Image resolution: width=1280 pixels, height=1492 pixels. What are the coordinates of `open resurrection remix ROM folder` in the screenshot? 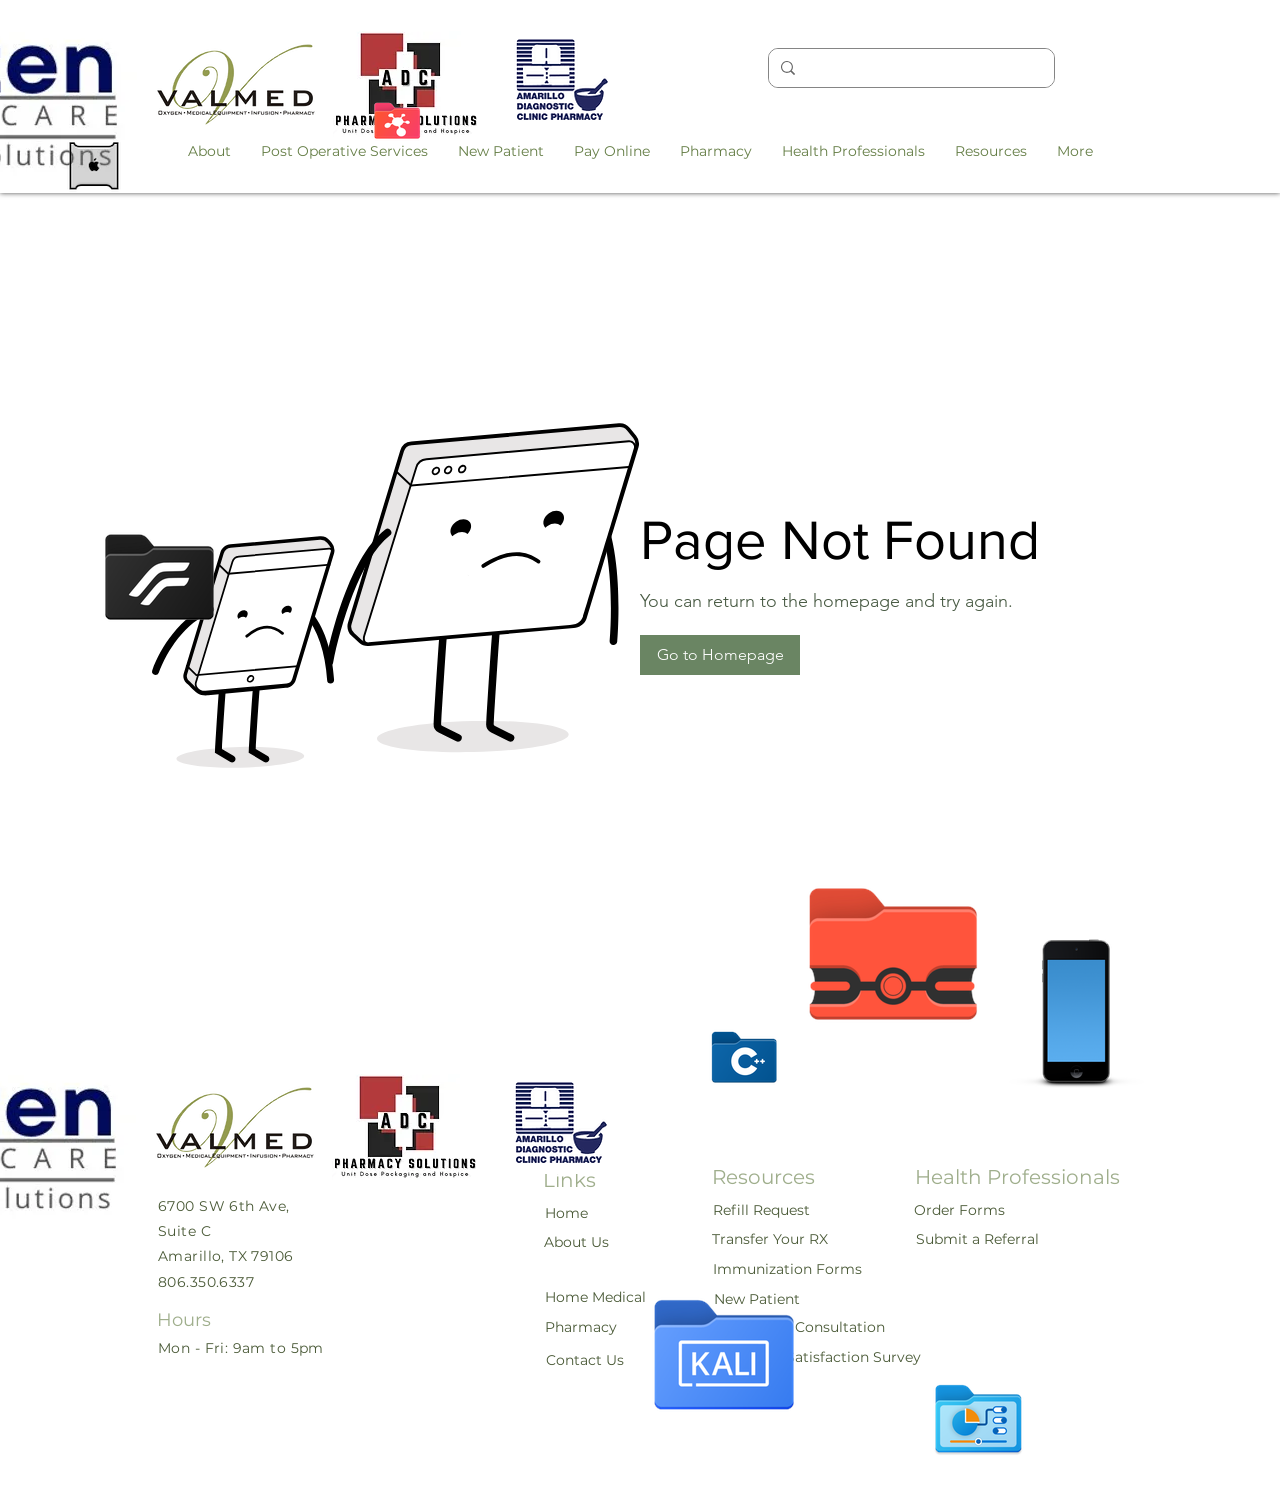 It's located at (159, 580).